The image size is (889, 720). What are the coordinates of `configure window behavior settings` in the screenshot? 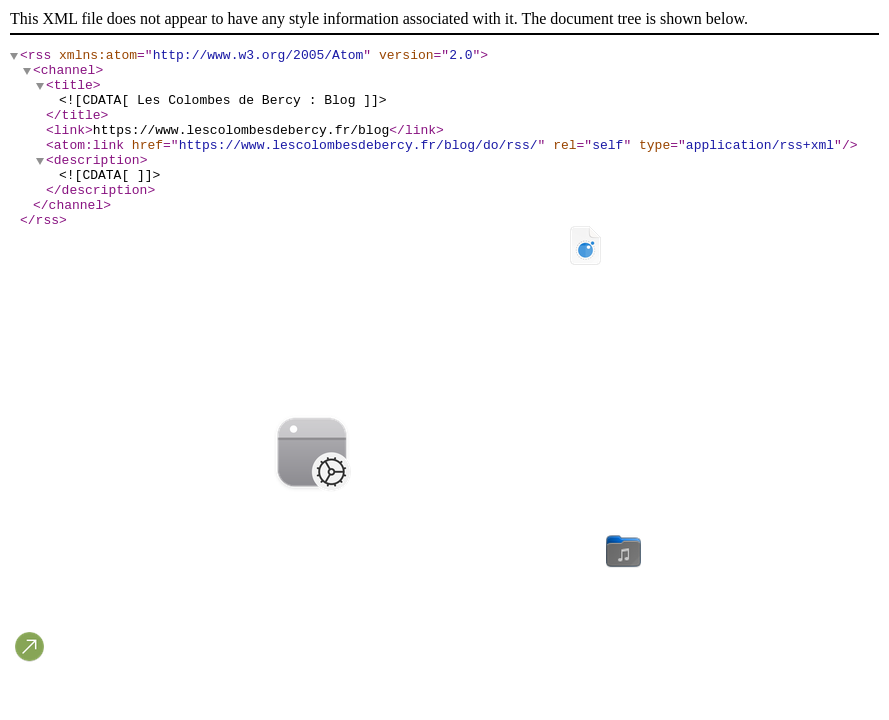 It's located at (312, 453).